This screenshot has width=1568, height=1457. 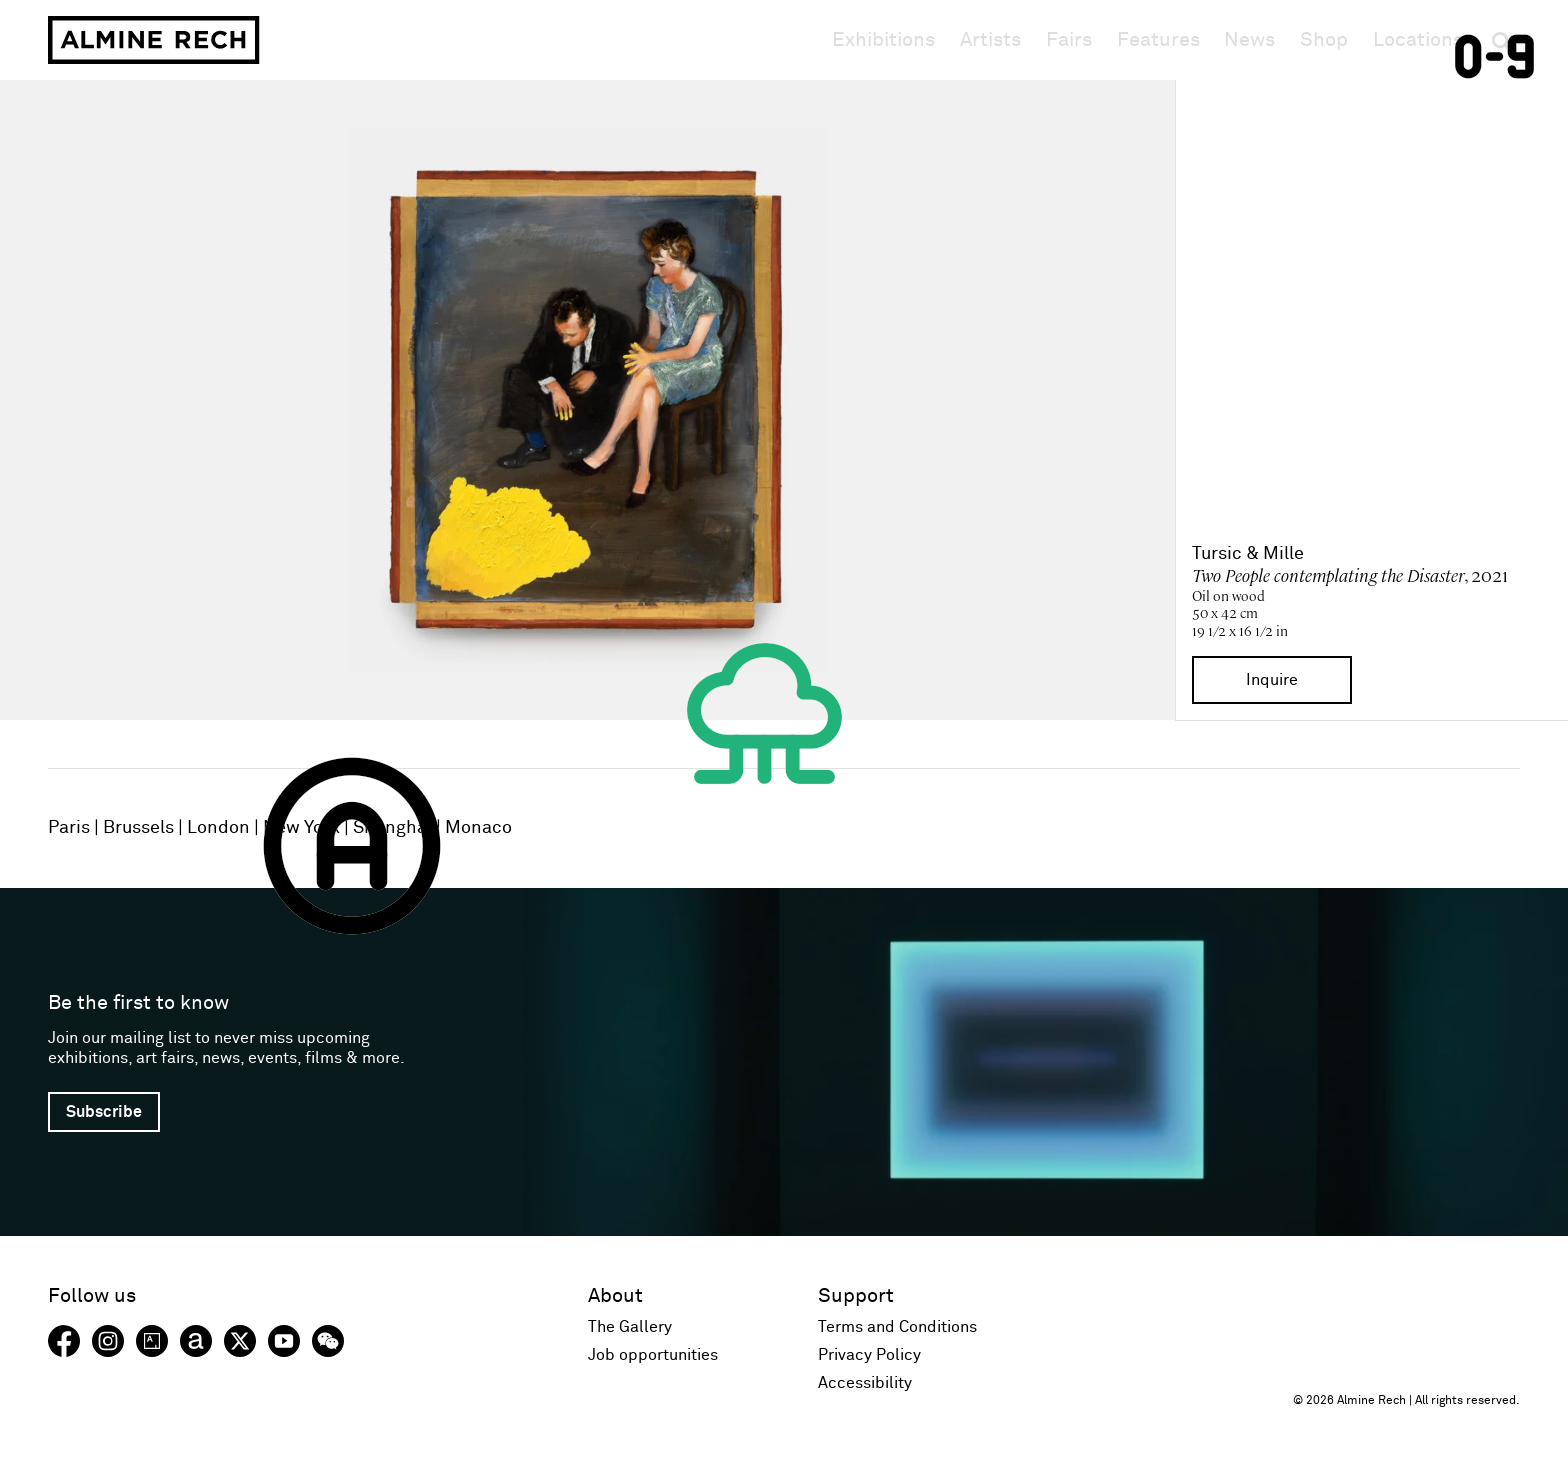 What do you see at coordinates (352, 846) in the screenshot?
I see `indicates tumble dry at any heat setting` at bounding box center [352, 846].